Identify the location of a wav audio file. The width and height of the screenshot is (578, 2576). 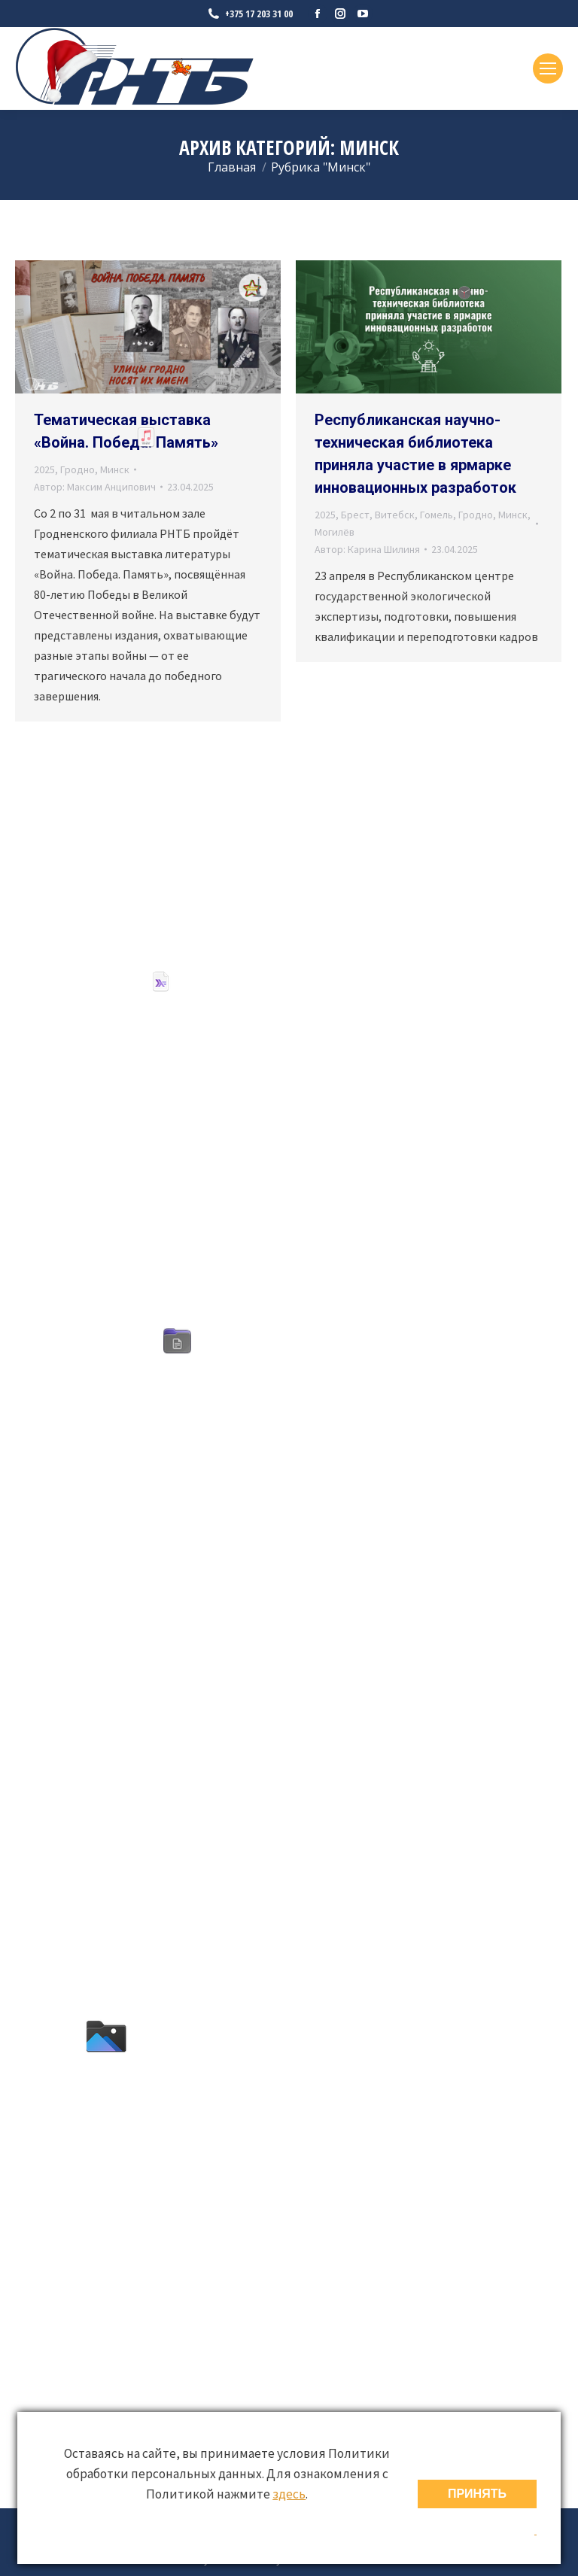
(146, 437).